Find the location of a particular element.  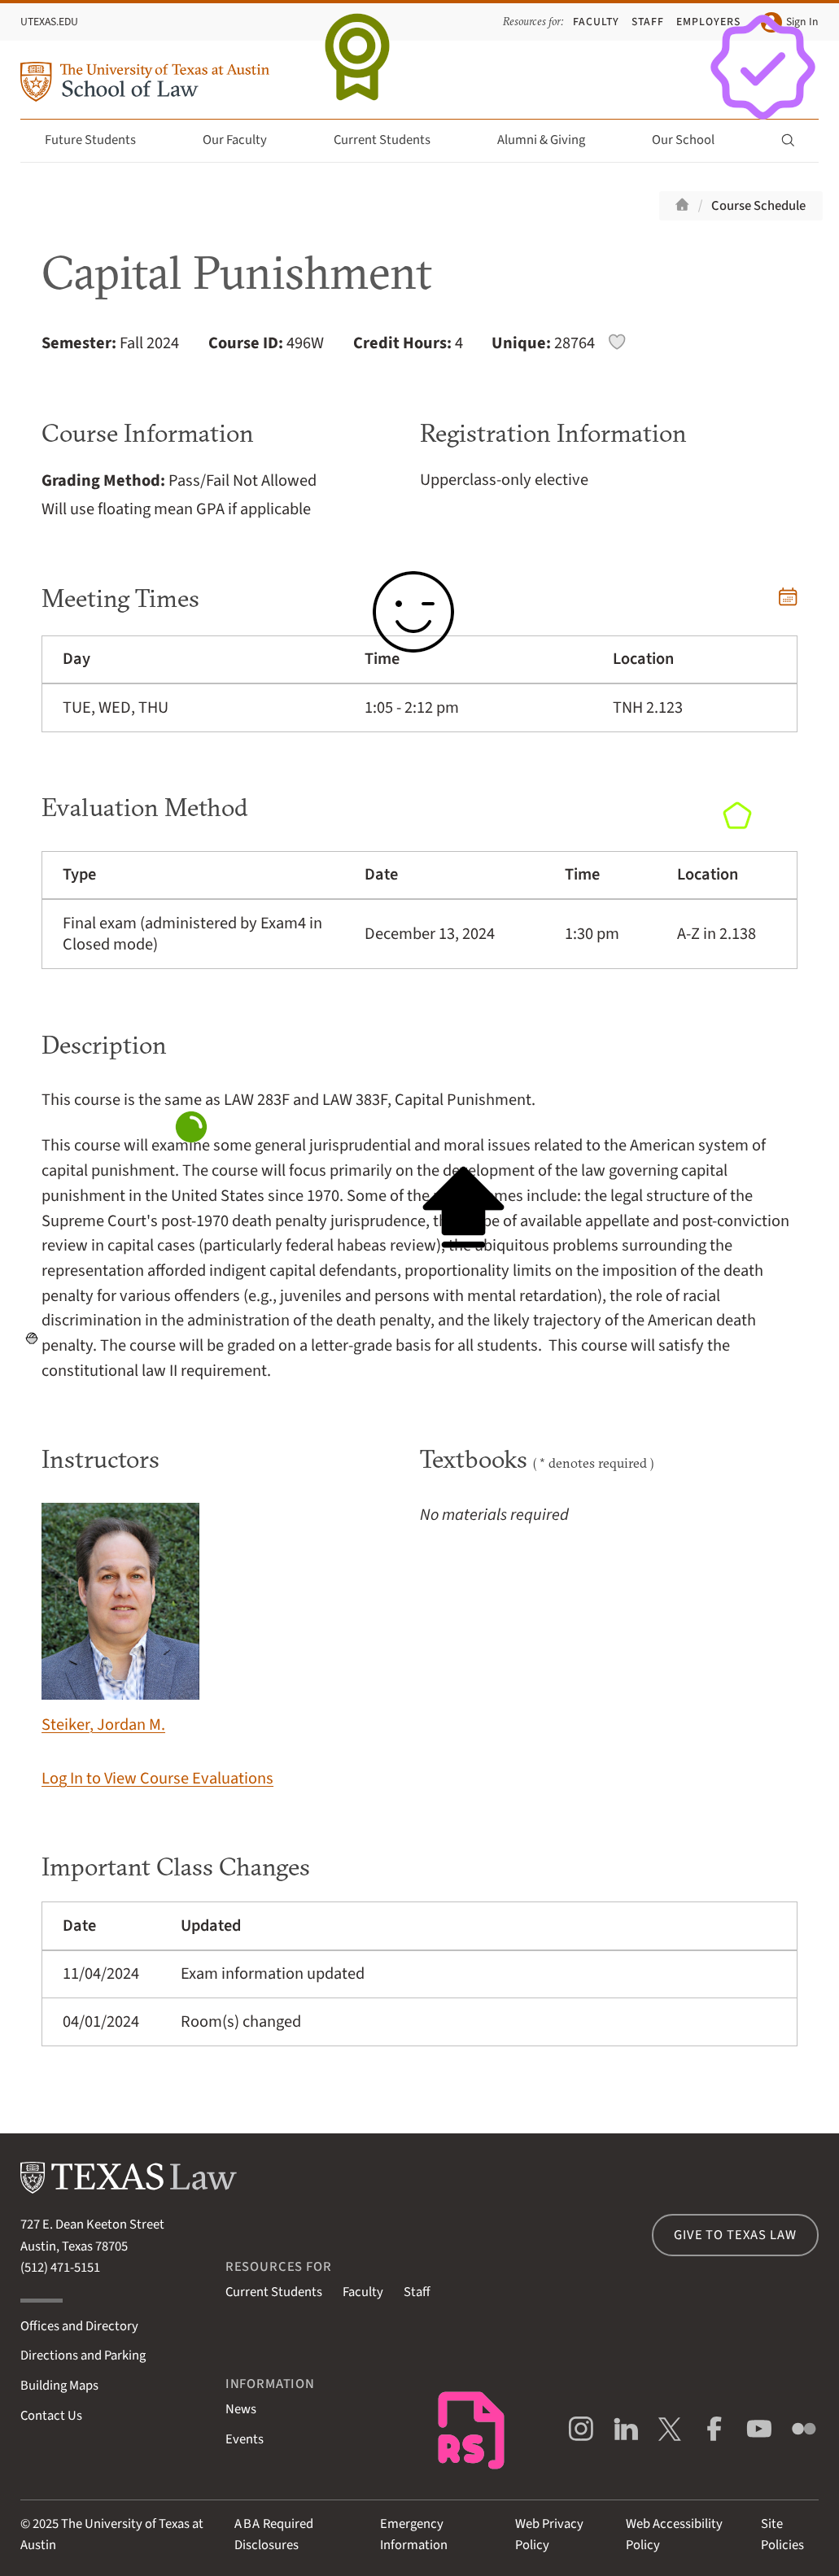

upload a file or document is located at coordinates (463, 1210).